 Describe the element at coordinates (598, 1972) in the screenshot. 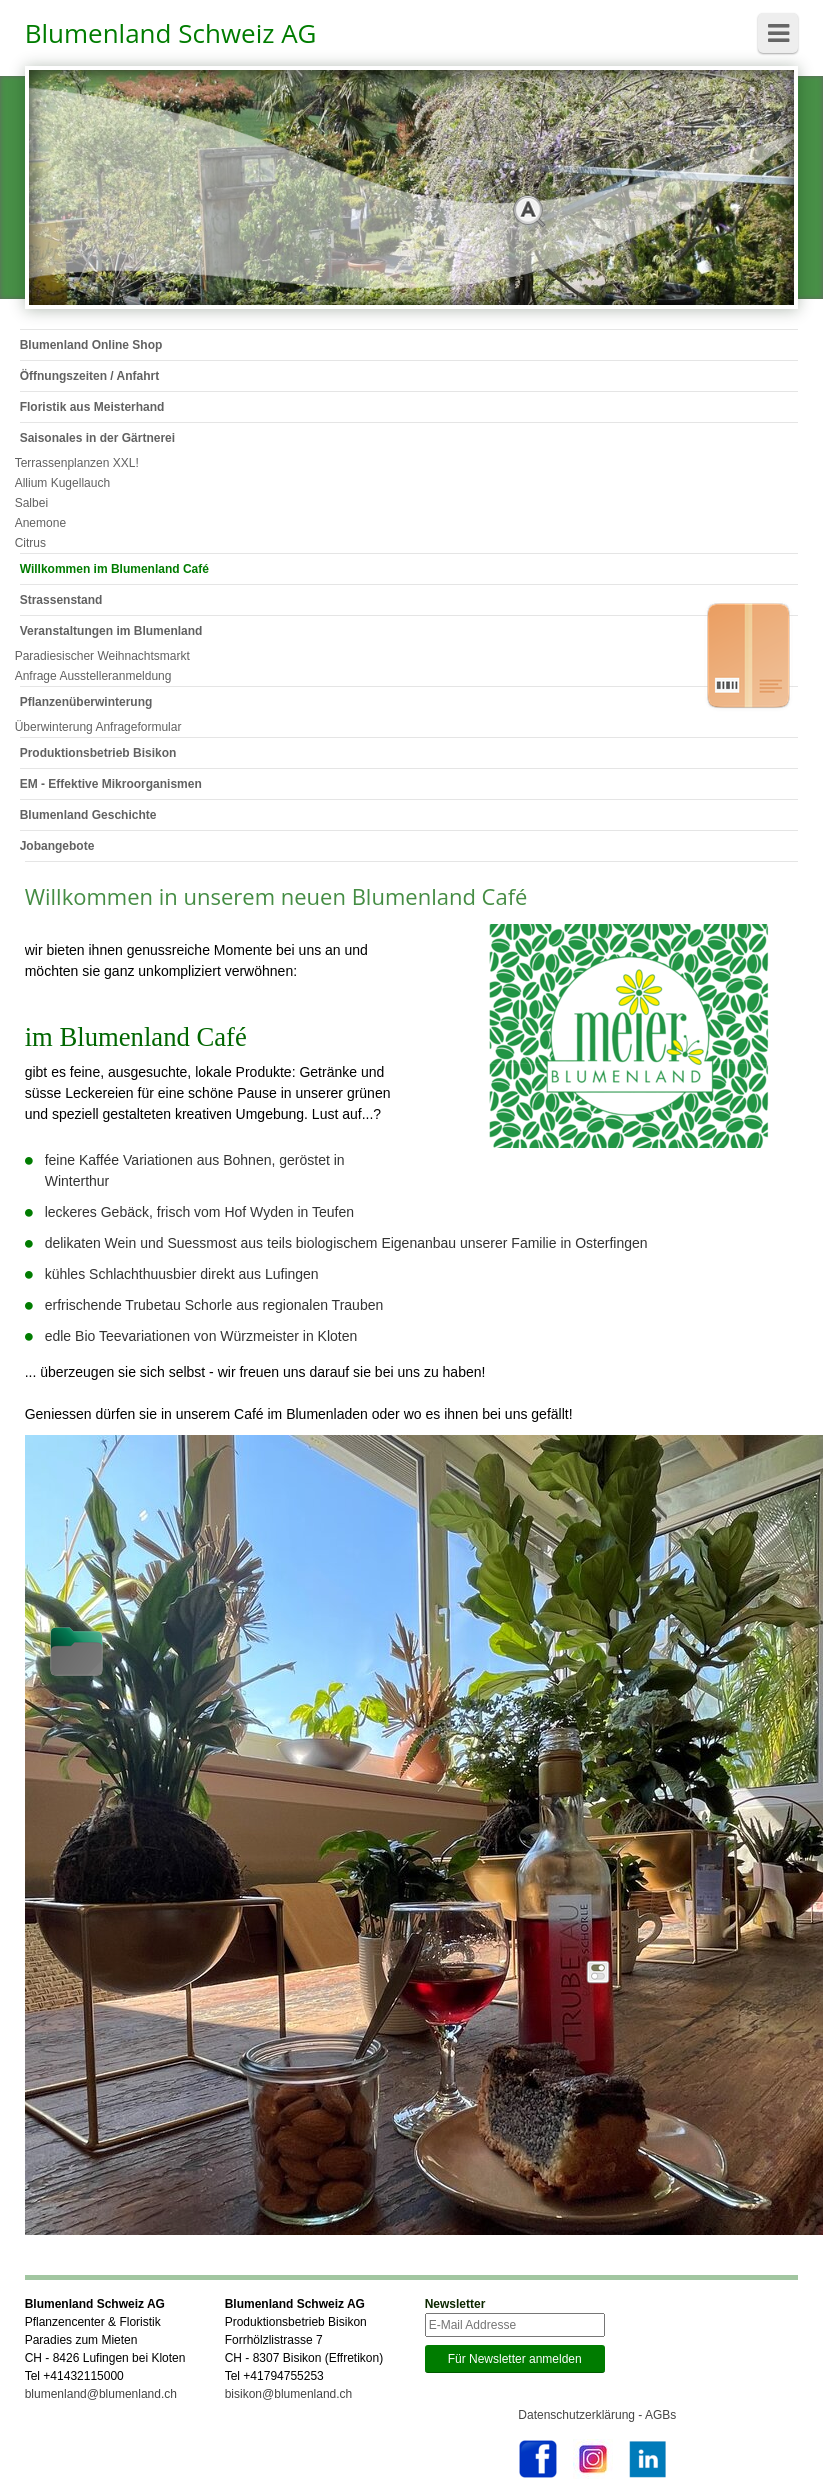

I see `open gnome tweaks to customize system settings` at that location.